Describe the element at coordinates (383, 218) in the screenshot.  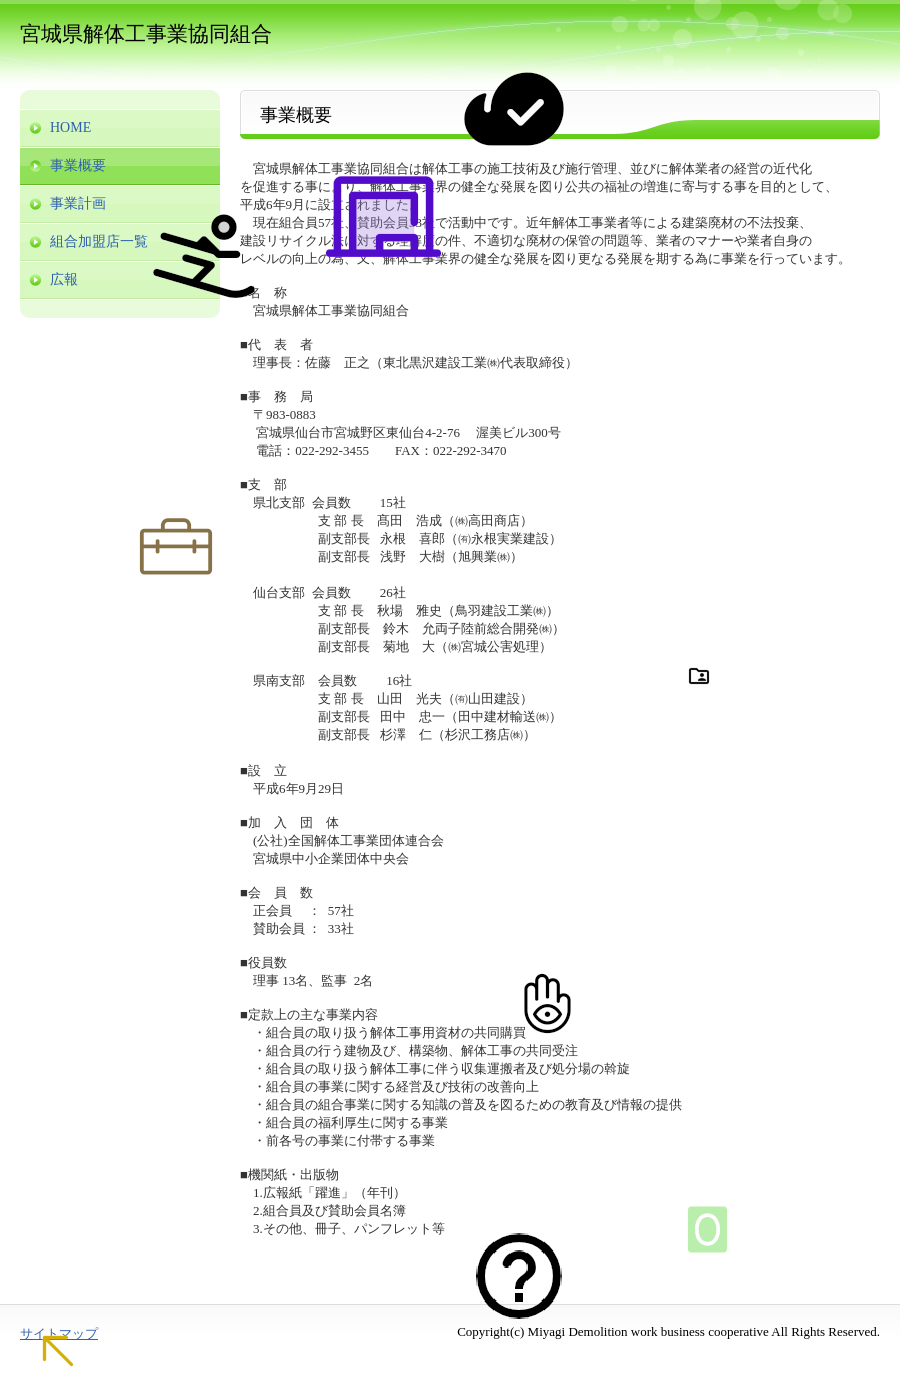
I see `open presentation or teaching mode` at that location.